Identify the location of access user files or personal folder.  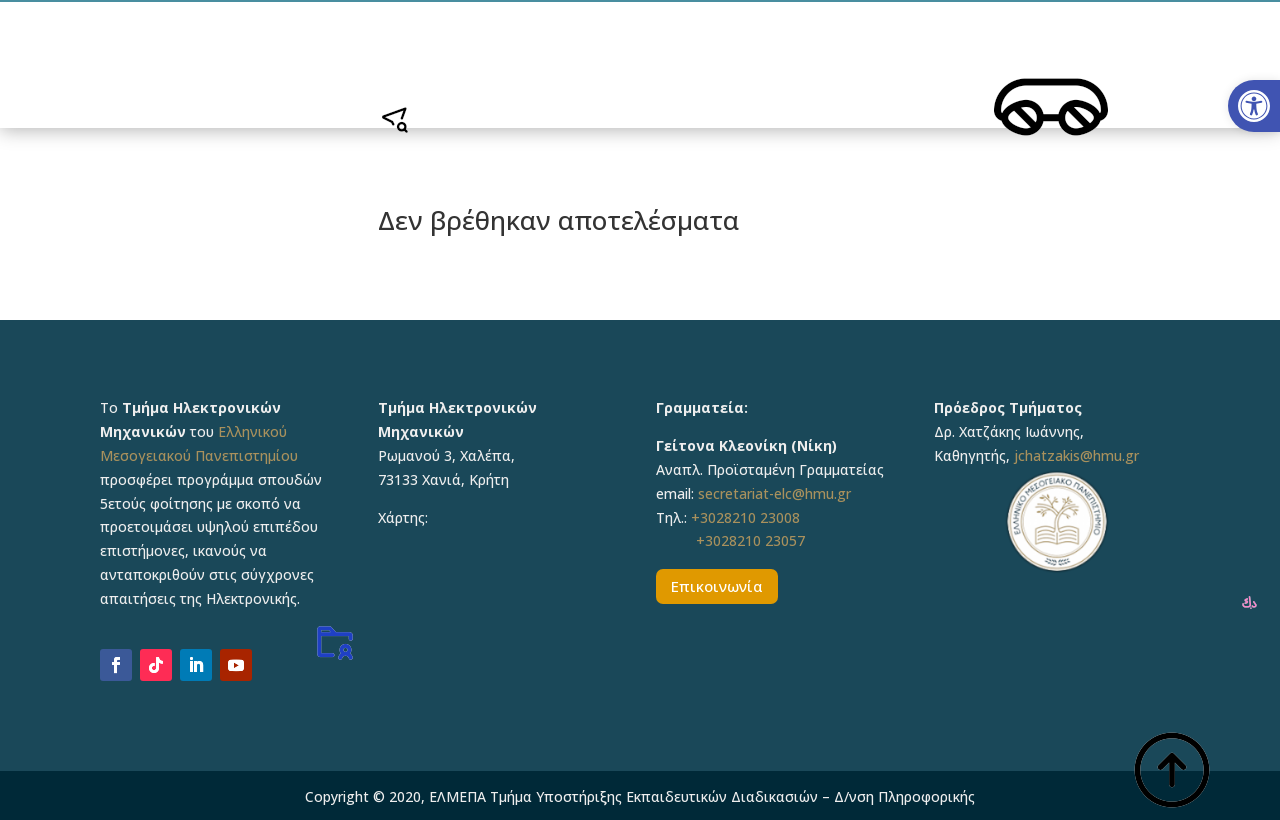
(335, 642).